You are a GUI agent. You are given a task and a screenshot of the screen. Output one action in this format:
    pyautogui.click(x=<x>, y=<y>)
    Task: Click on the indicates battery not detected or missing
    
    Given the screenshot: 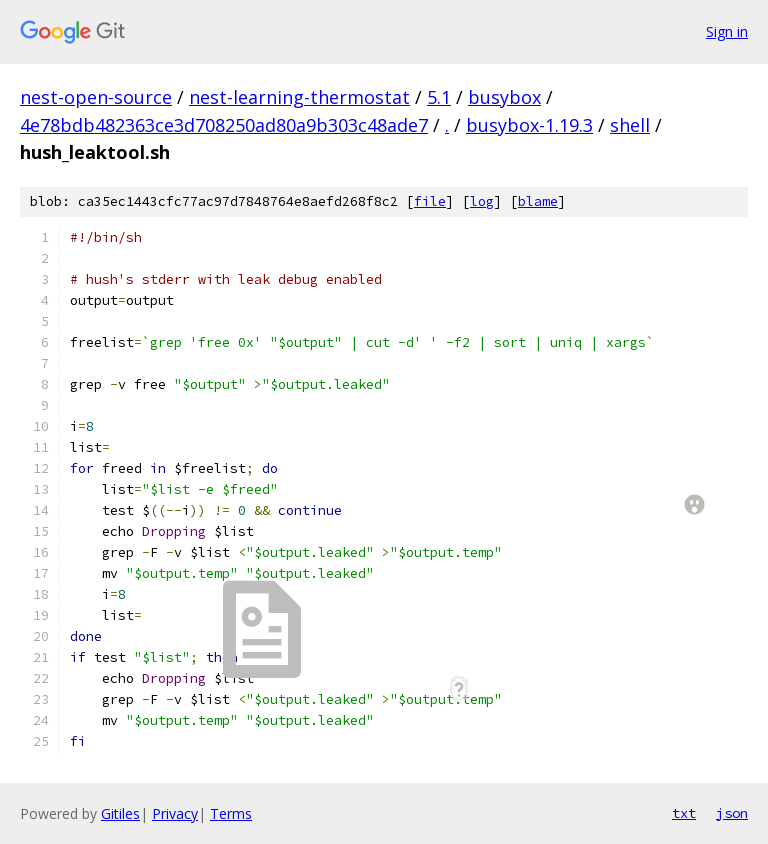 What is the action you would take?
    pyautogui.click(x=459, y=688)
    